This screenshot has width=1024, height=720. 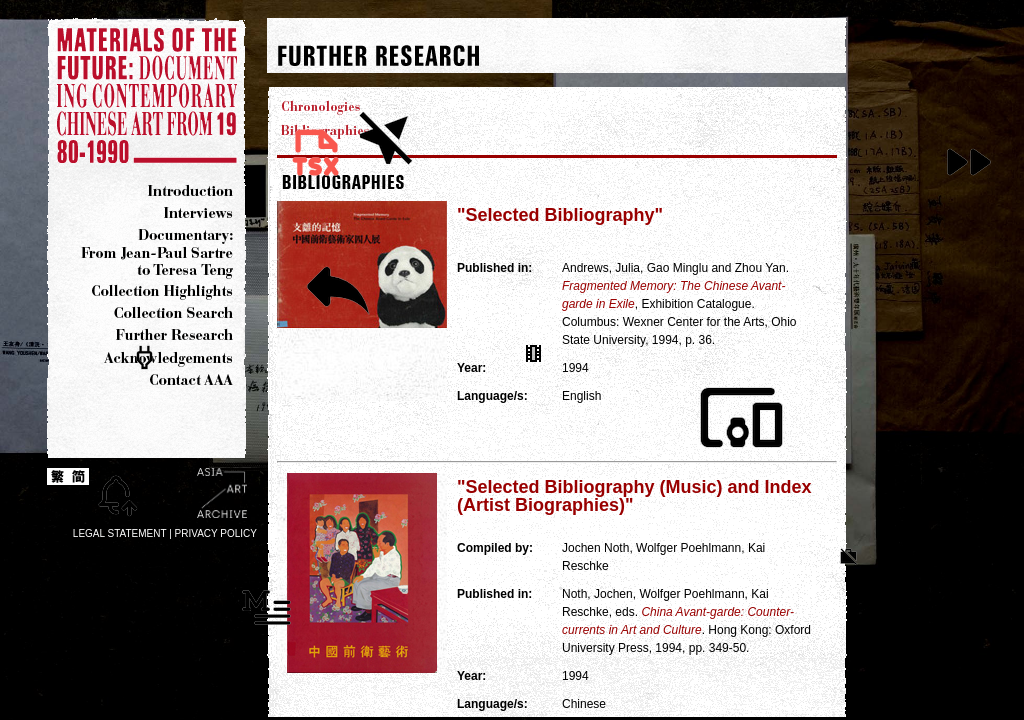 I want to click on indicates a TypeScript React (.tsx) file, so click(x=316, y=154).